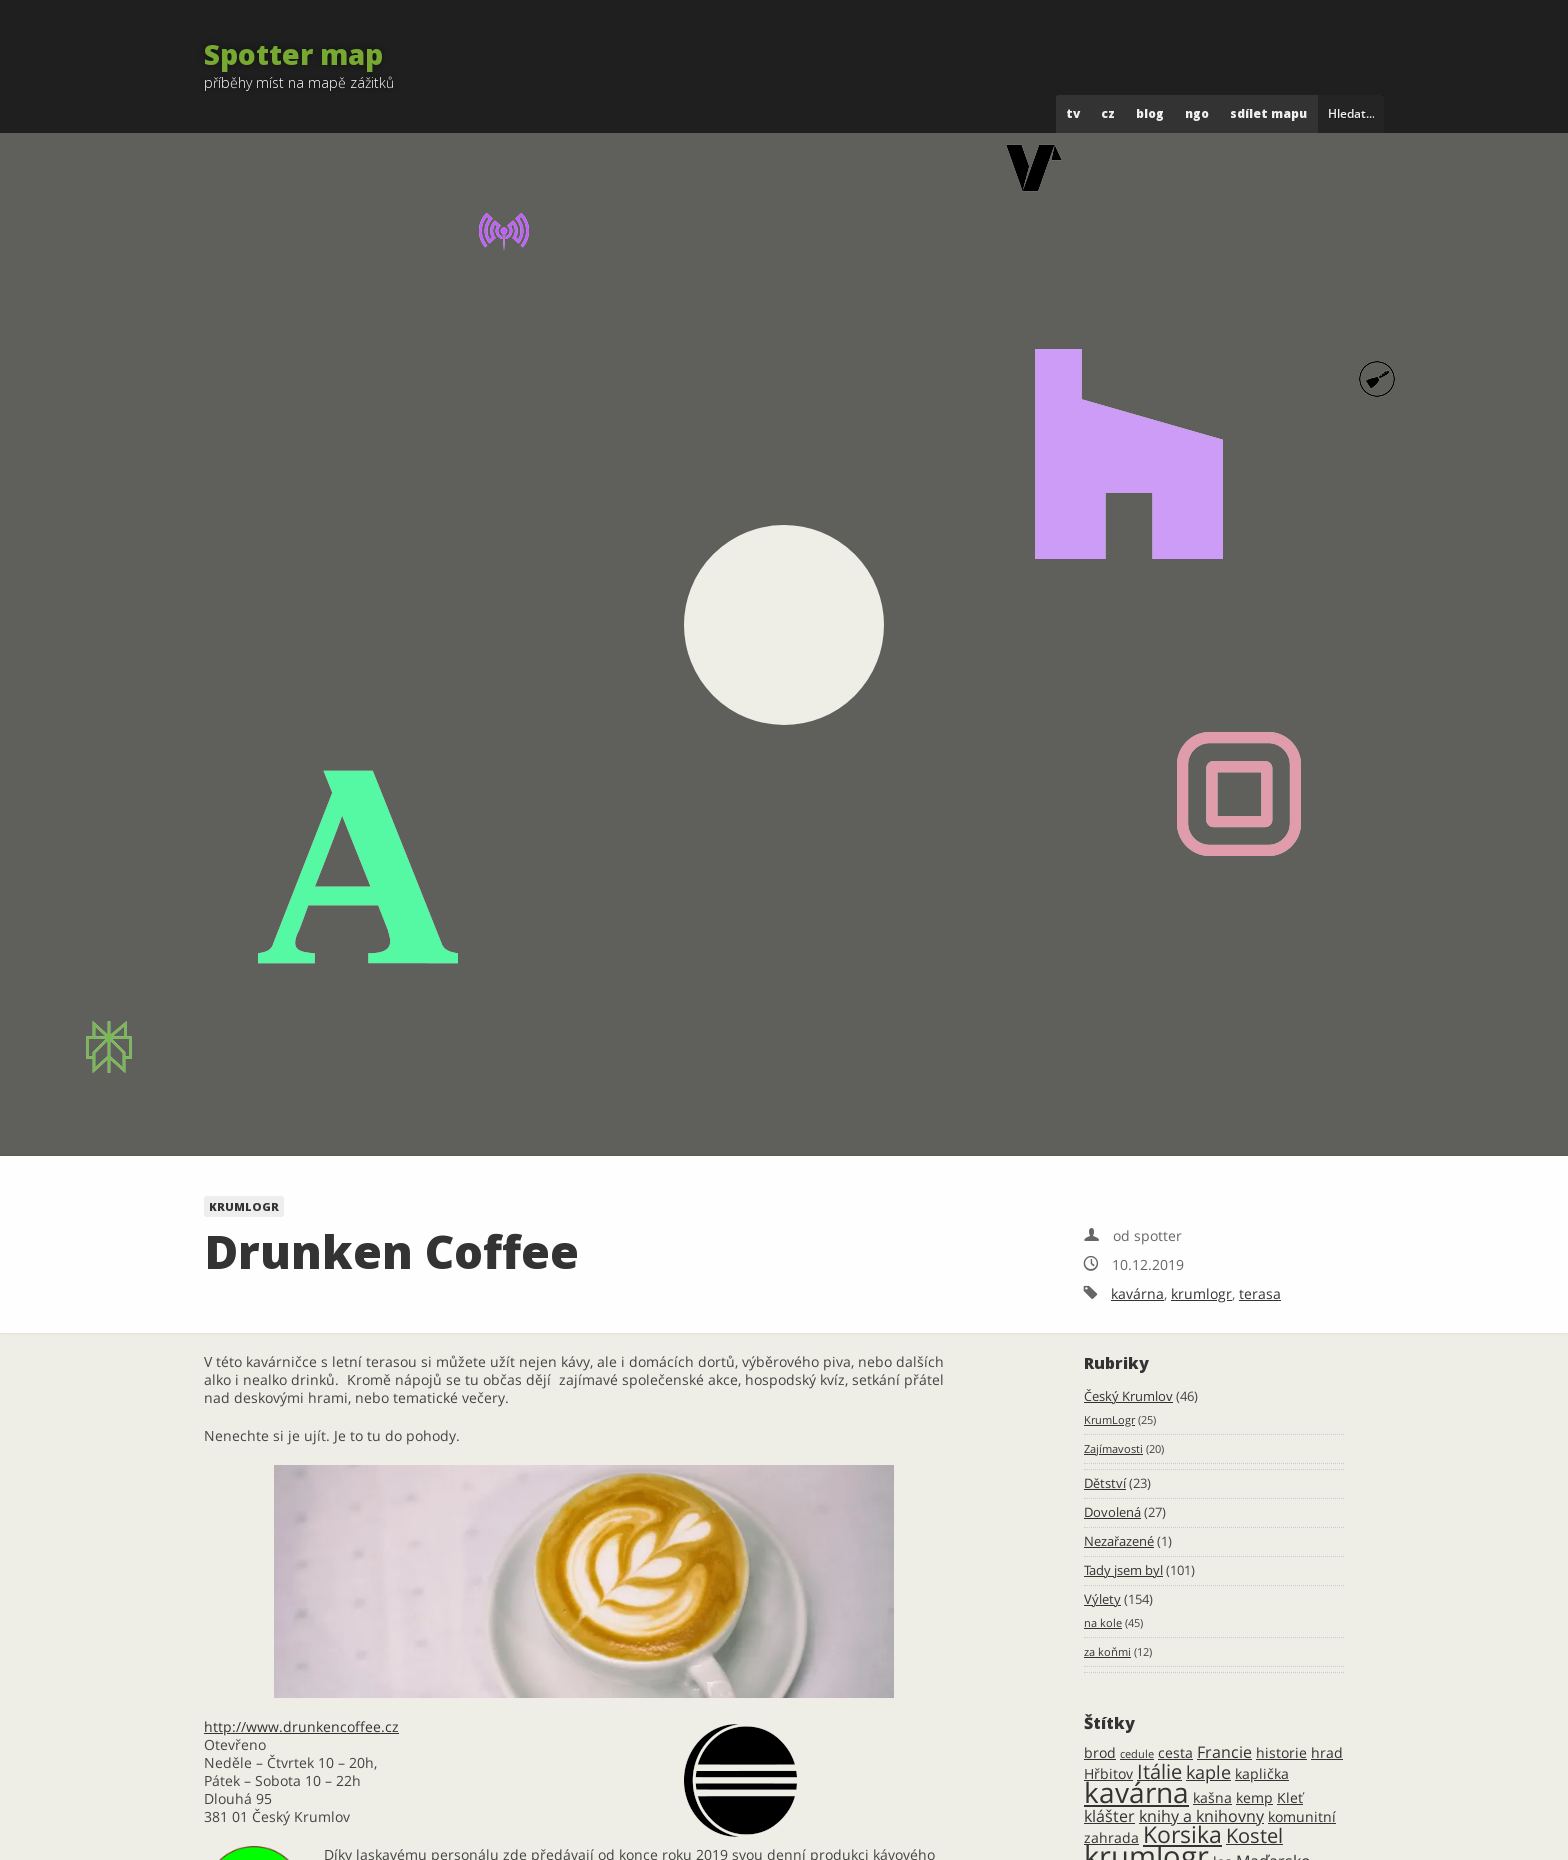 This screenshot has height=1860, width=1568. Describe the element at coordinates (1129, 454) in the screenshot. I see `open the houzz app for home design and renovation` at that location.